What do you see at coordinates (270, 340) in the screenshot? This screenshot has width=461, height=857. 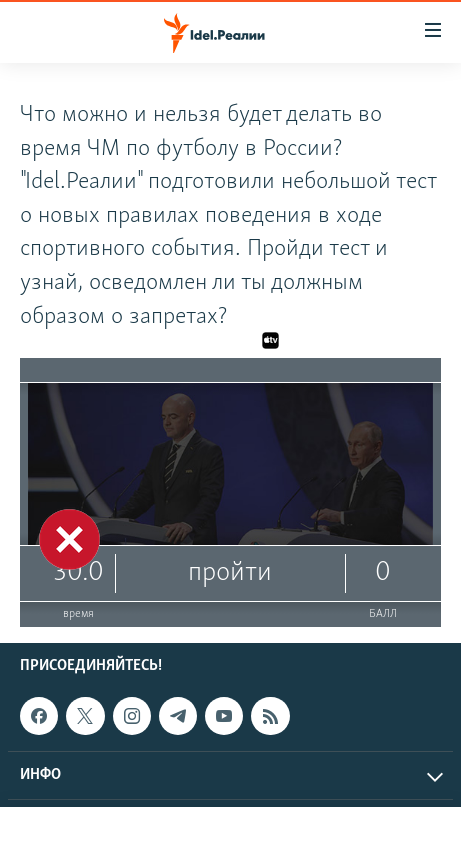 I see `access Apple TV app or device` at bounding box center [270, 340].